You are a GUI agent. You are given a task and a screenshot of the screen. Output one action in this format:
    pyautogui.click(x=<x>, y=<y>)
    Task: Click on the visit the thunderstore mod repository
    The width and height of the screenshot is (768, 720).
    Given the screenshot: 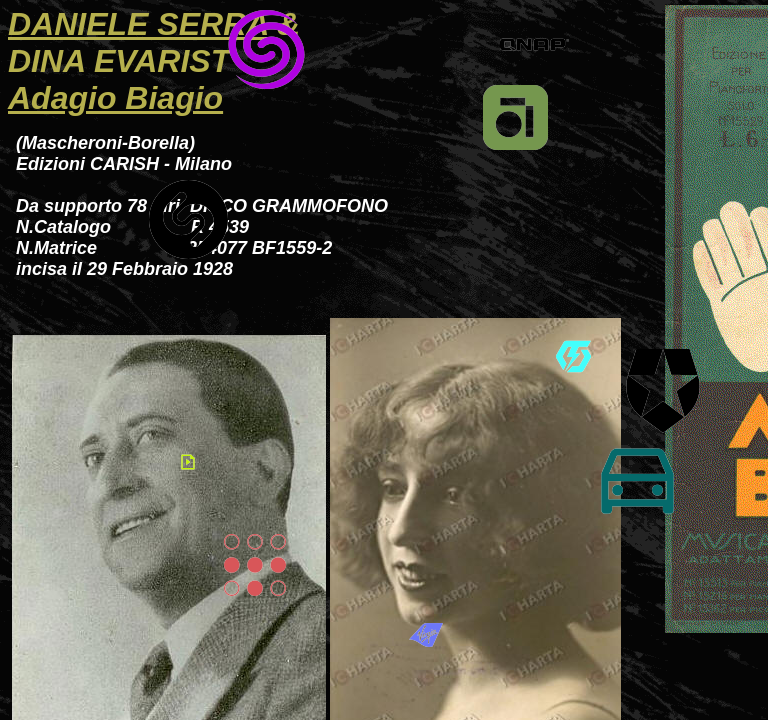 What is the action you would take?
    pyautogui.click(x=573, y=356)
    